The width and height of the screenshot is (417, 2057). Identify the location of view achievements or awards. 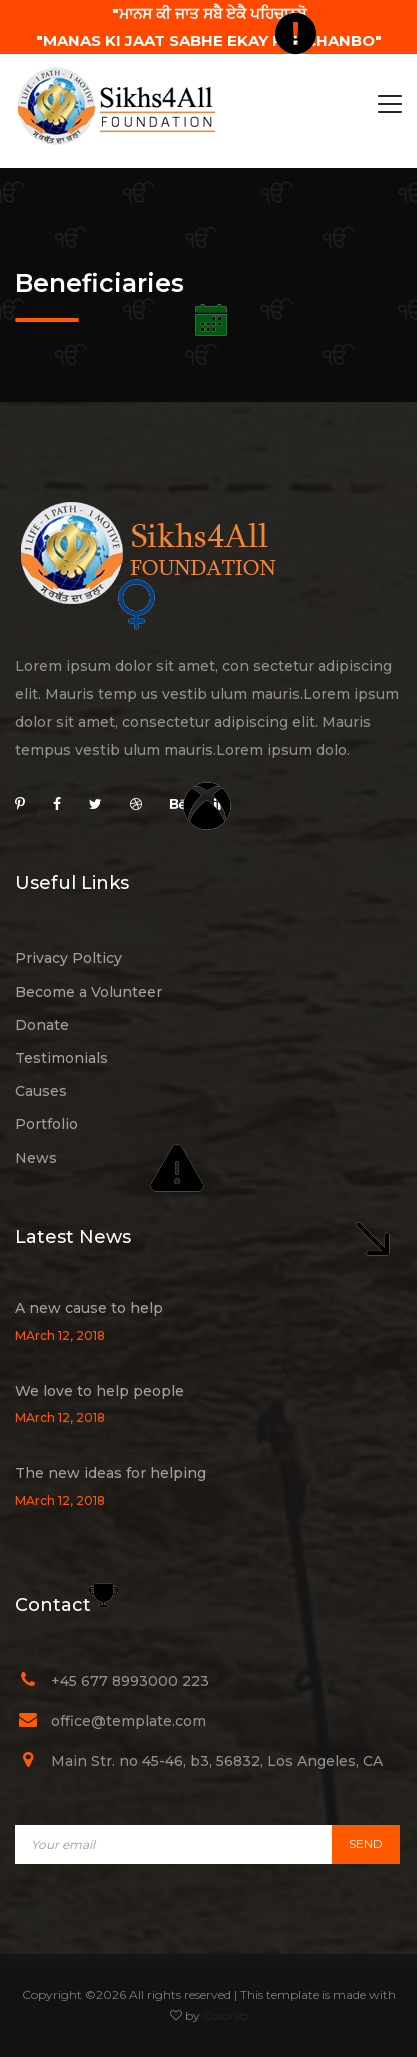
(103, 1594).